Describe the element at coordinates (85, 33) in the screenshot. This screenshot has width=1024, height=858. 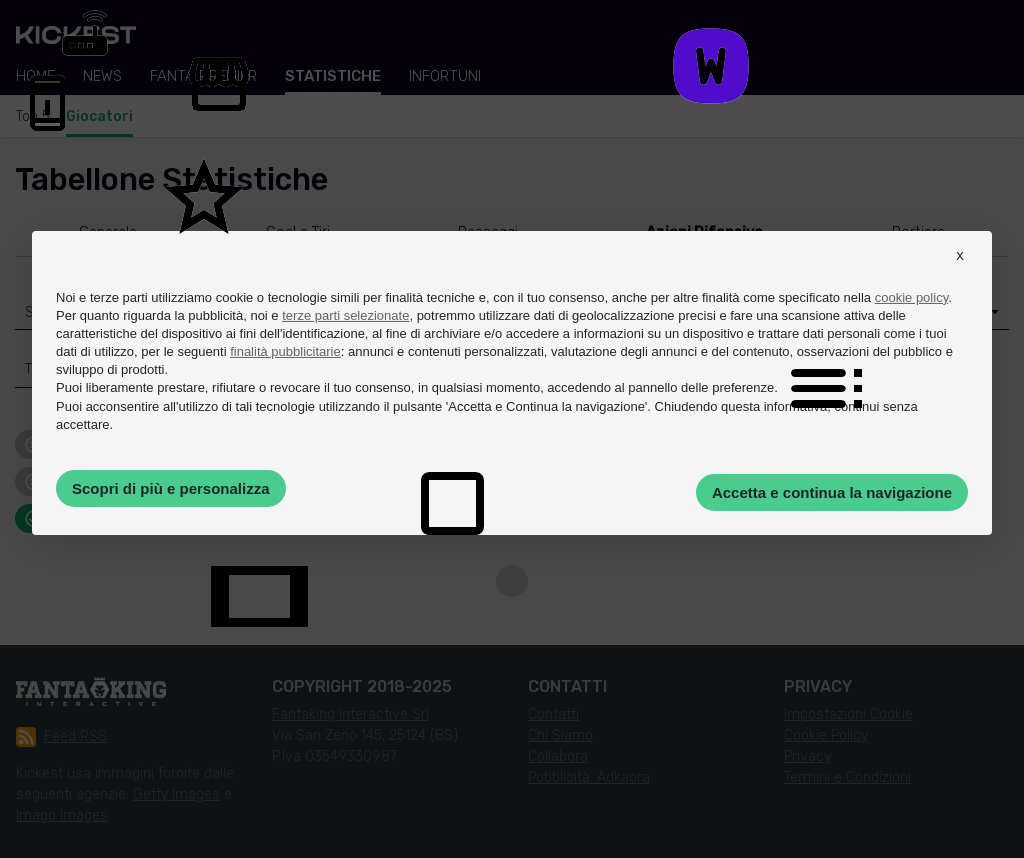
I see `access router or network settings` at that location.